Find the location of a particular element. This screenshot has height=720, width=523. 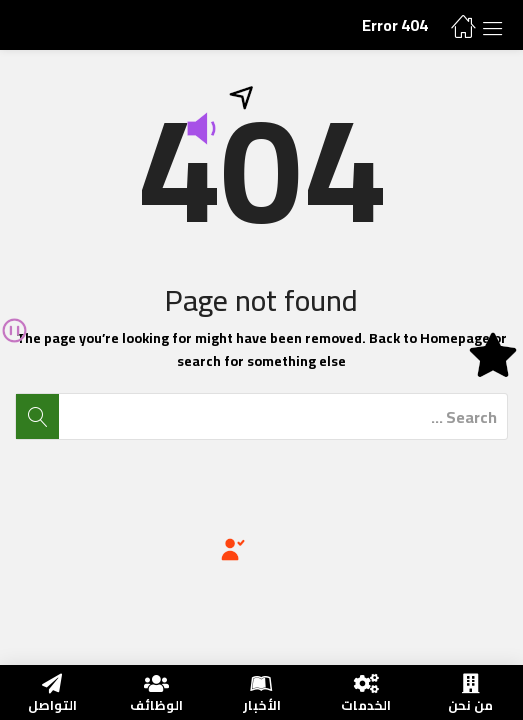

add item to favorites is located at coordinates (493, 356).